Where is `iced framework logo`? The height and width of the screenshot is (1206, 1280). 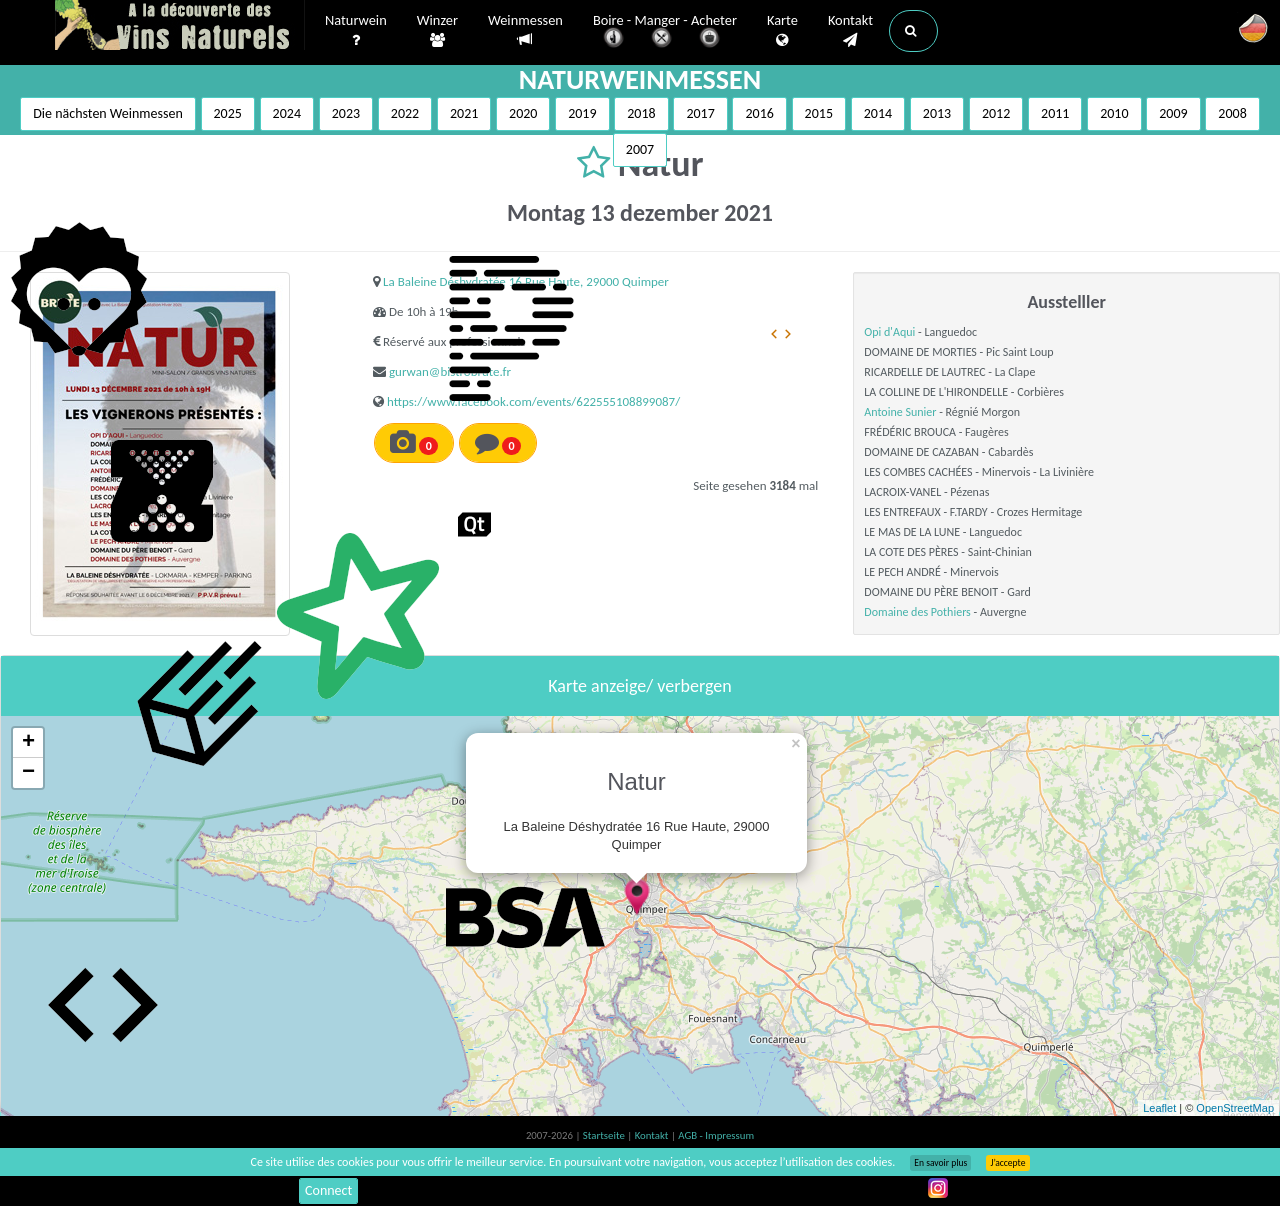 iced framework logo is located at coordinates (199, 703).